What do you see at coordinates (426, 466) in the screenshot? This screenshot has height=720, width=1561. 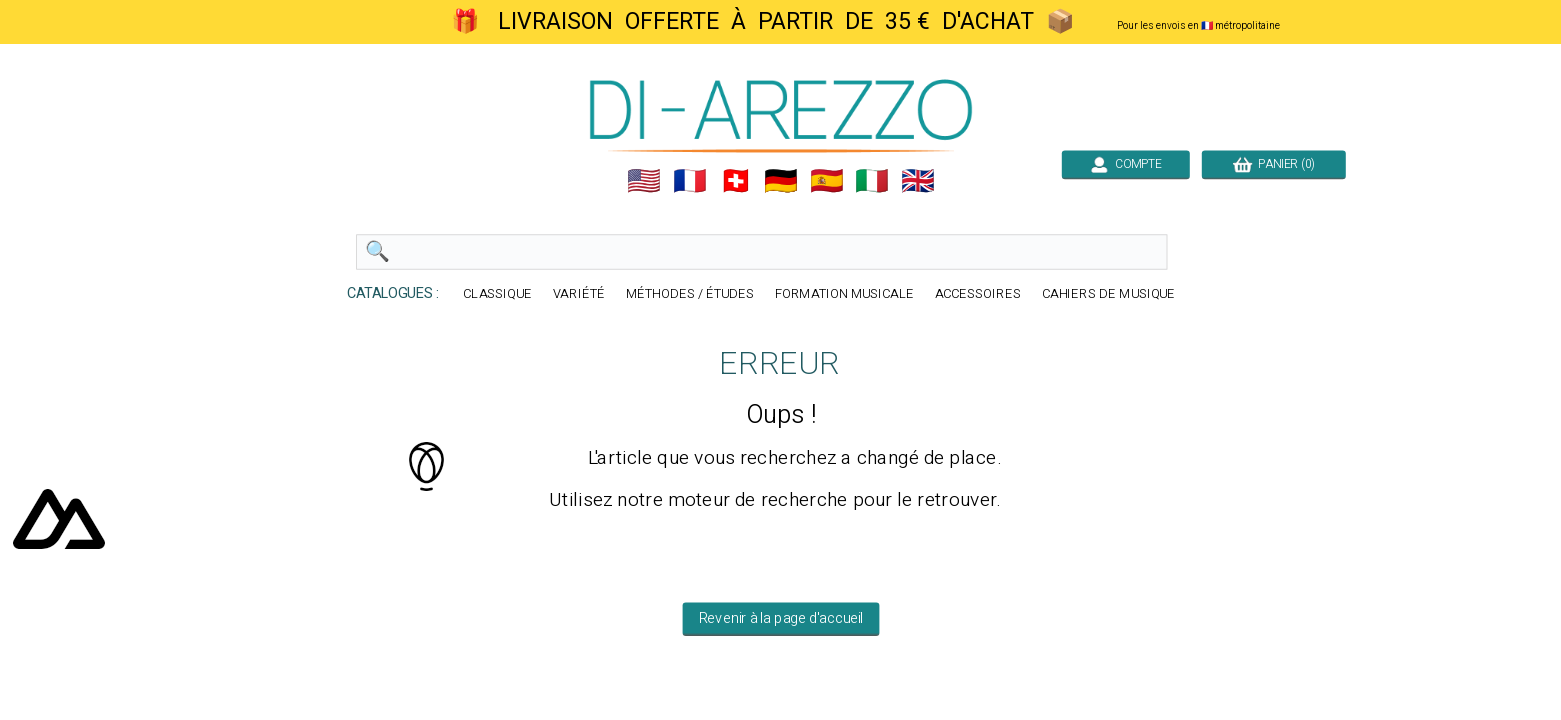 I see `open the Uphold app` at bounding box center [426, 466].